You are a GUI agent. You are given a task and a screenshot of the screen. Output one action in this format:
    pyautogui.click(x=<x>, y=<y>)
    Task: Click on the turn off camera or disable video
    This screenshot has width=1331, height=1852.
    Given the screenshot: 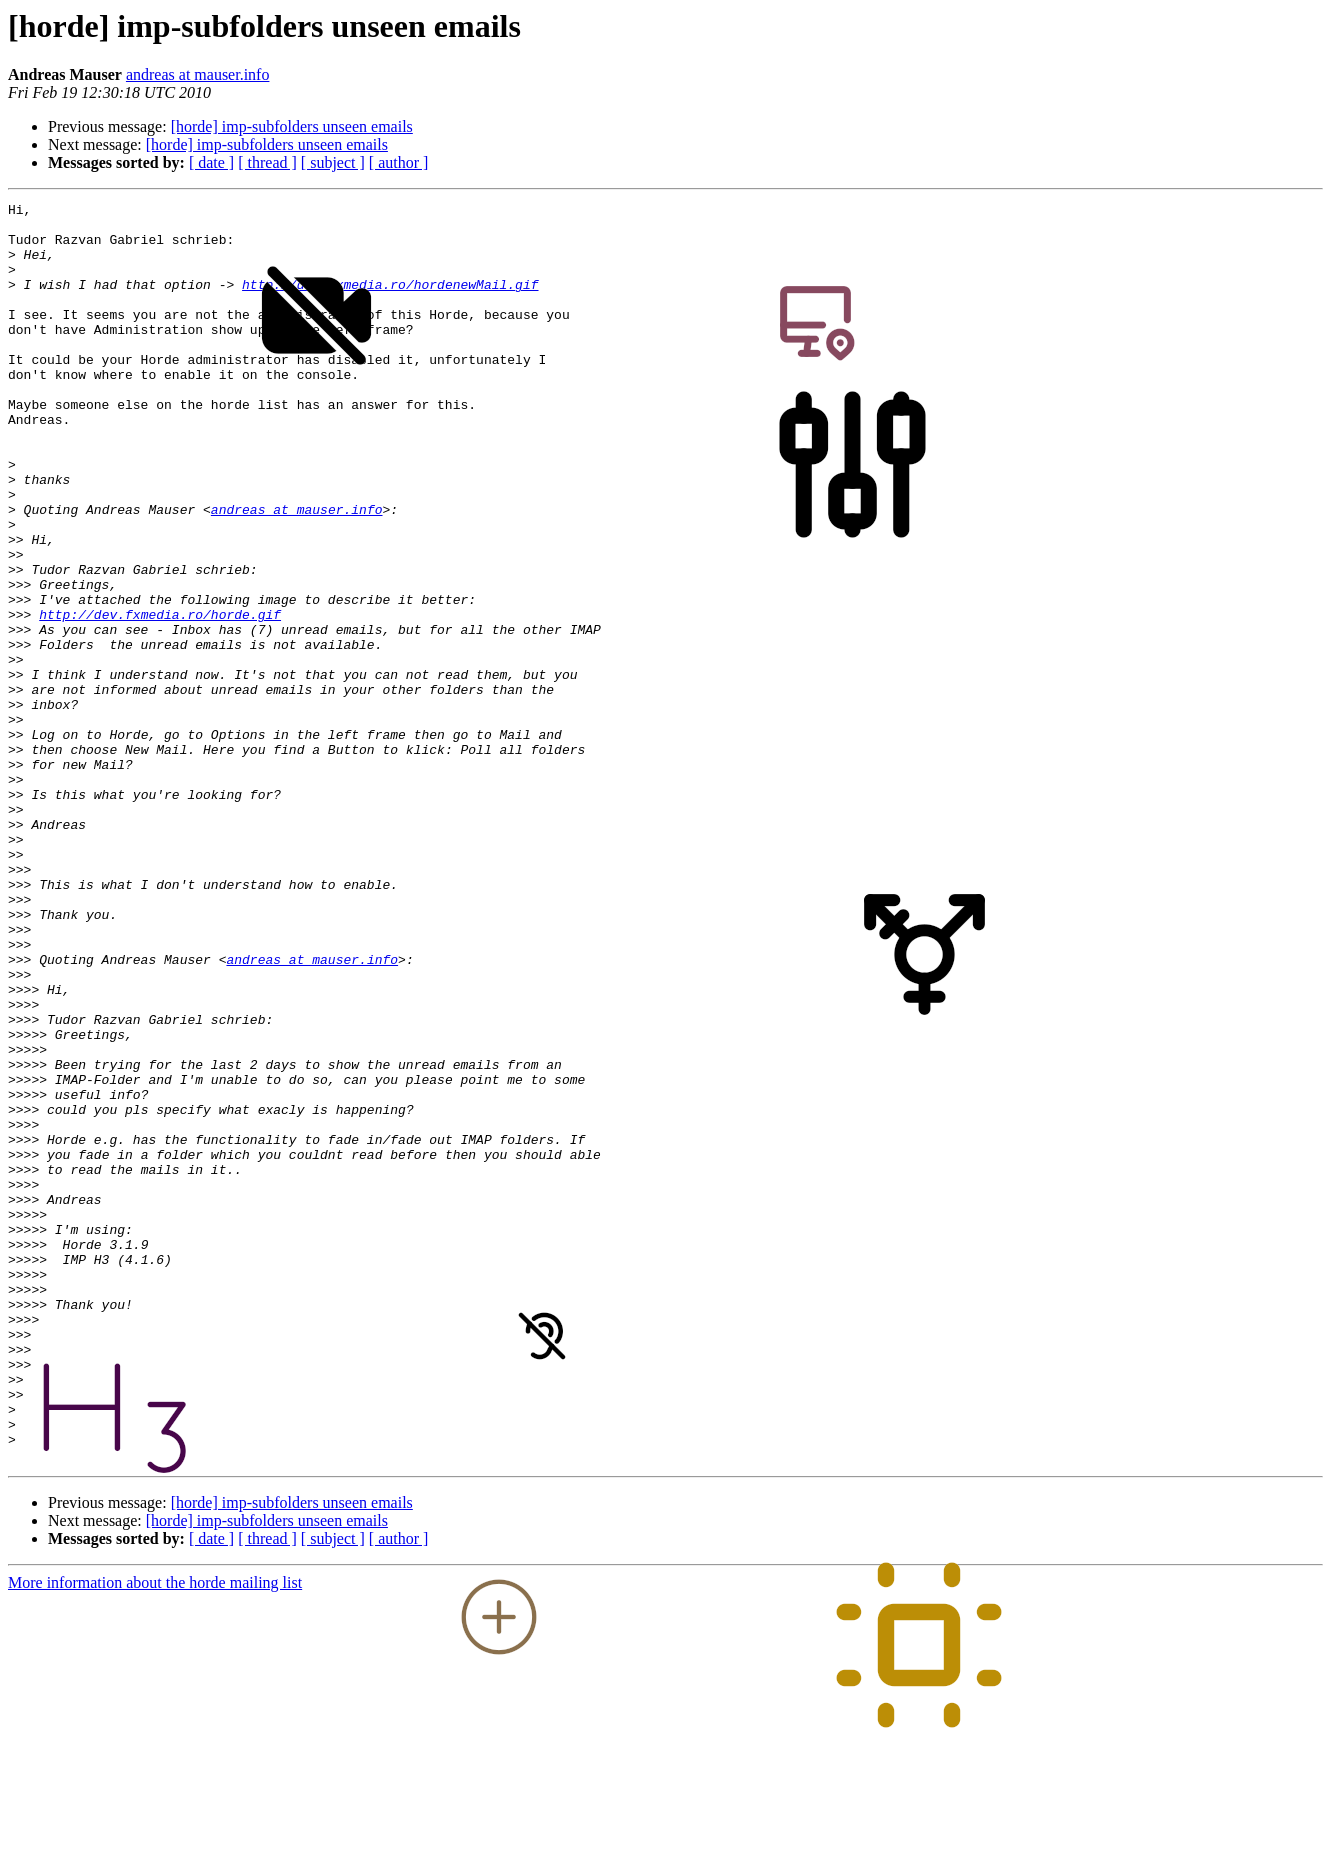 What is the action you would take?
    pyautogui.click(x=316, y=315)
    